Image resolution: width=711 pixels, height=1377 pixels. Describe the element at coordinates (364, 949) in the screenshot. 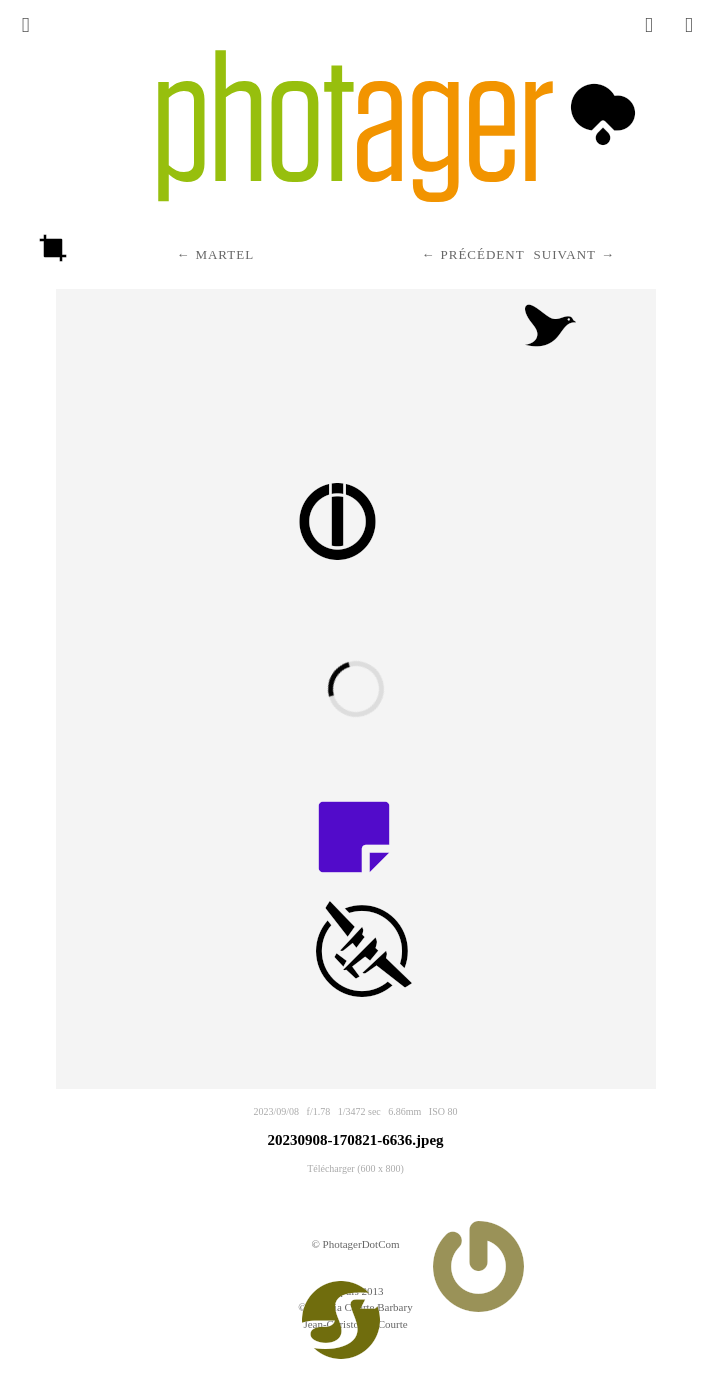

I see `open the Floatplane streaming platform` at that location.